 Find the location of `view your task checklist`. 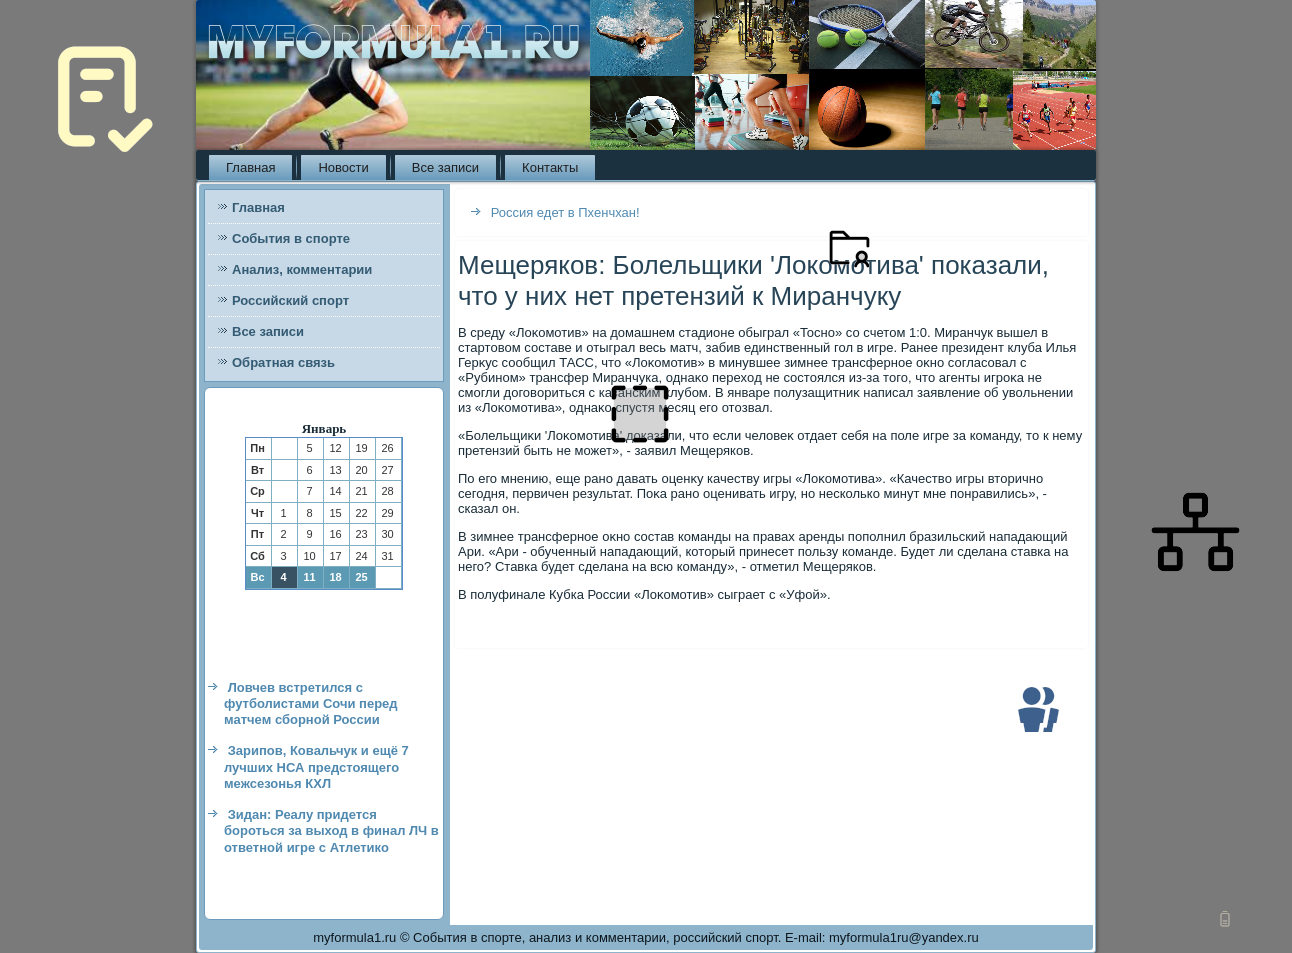

view your task checklist is located at coordinates (102, 96).